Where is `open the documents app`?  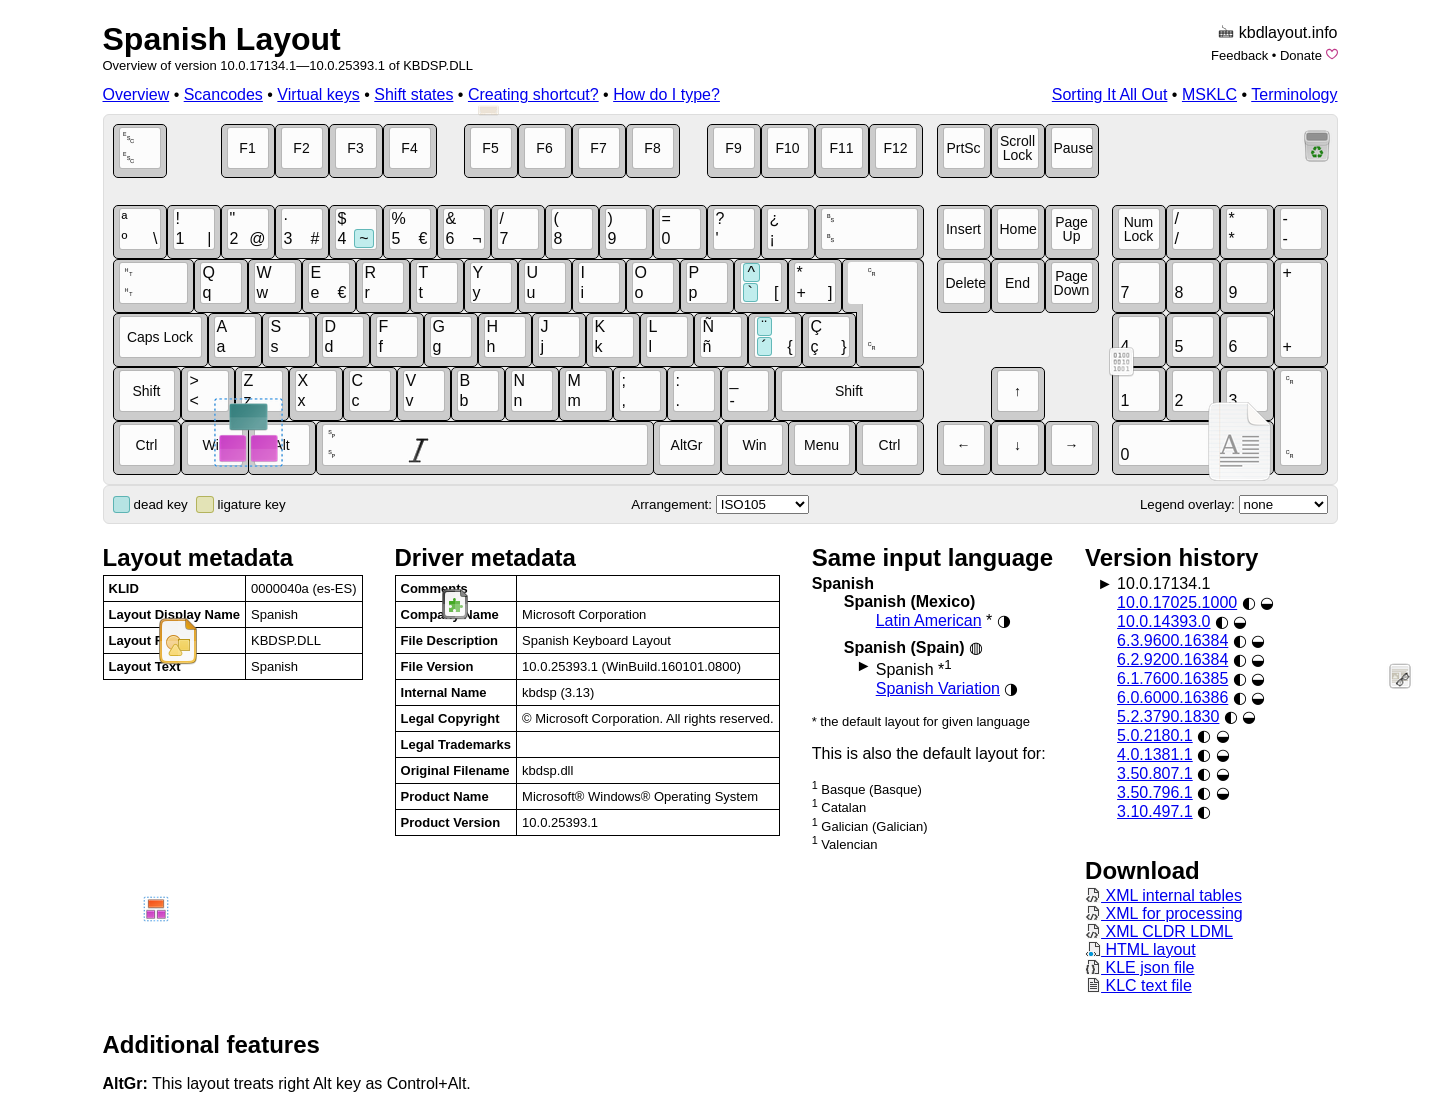 open the documents app is located at coordinates (1400, 676).